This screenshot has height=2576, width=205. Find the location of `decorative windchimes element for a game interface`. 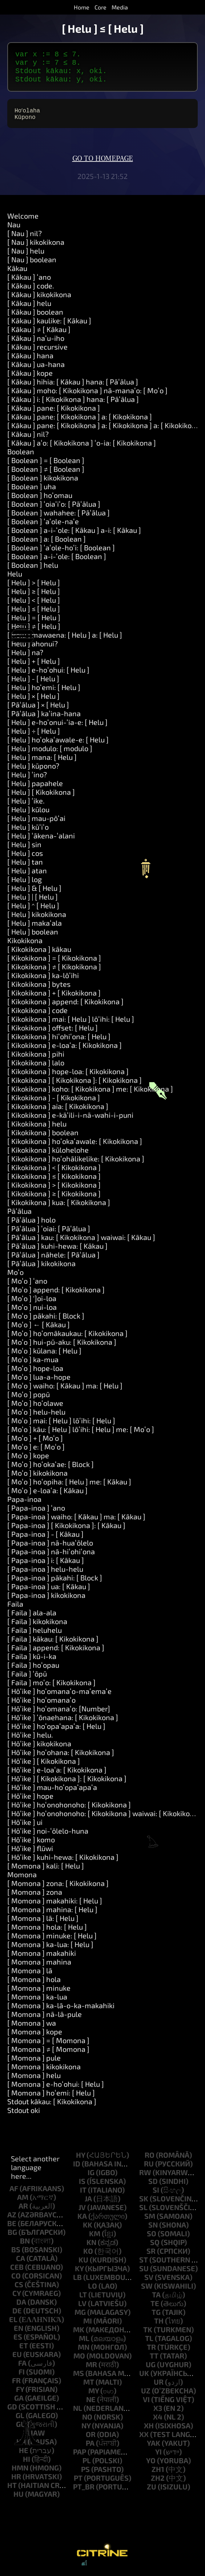

decorative windchimes element for a game interface is located at coordinates (146, 869).